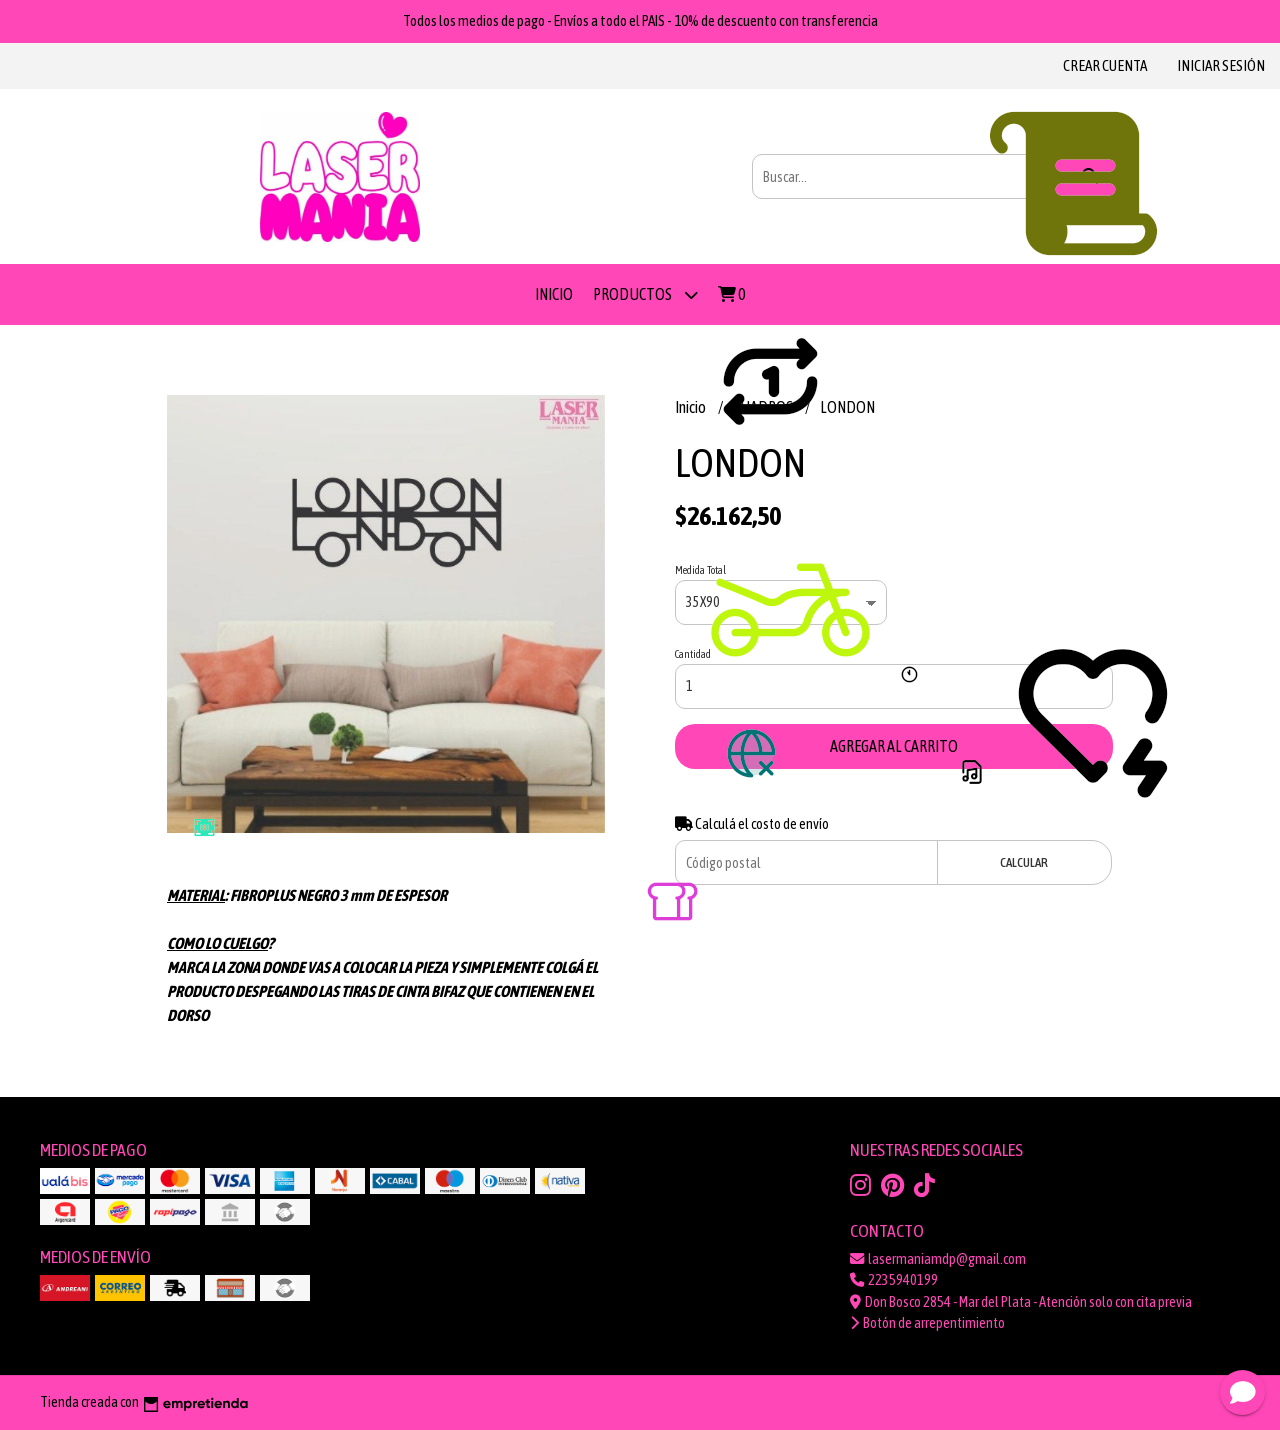  Describe the element at coordinates (972, 772) in the screenshot. I see `open an audio or music file` at that location.